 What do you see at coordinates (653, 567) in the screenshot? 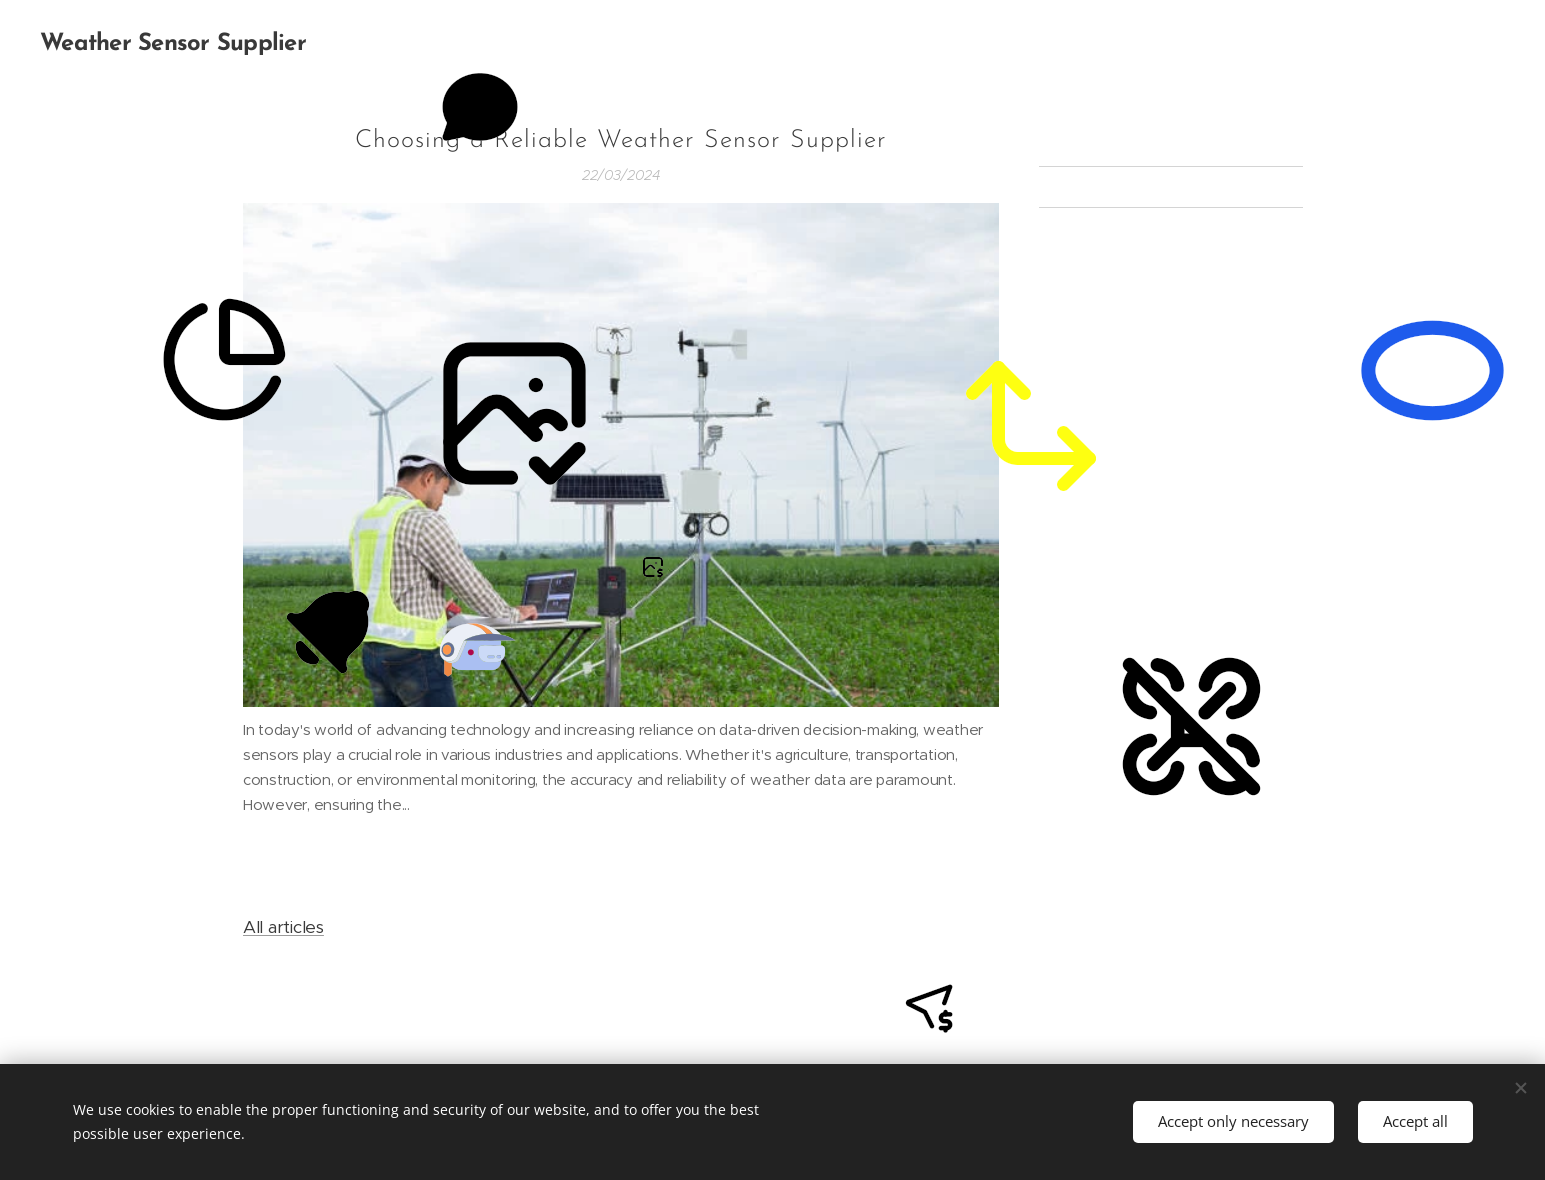
I see `view paid or premium photos` at bounding box center [653, 567].